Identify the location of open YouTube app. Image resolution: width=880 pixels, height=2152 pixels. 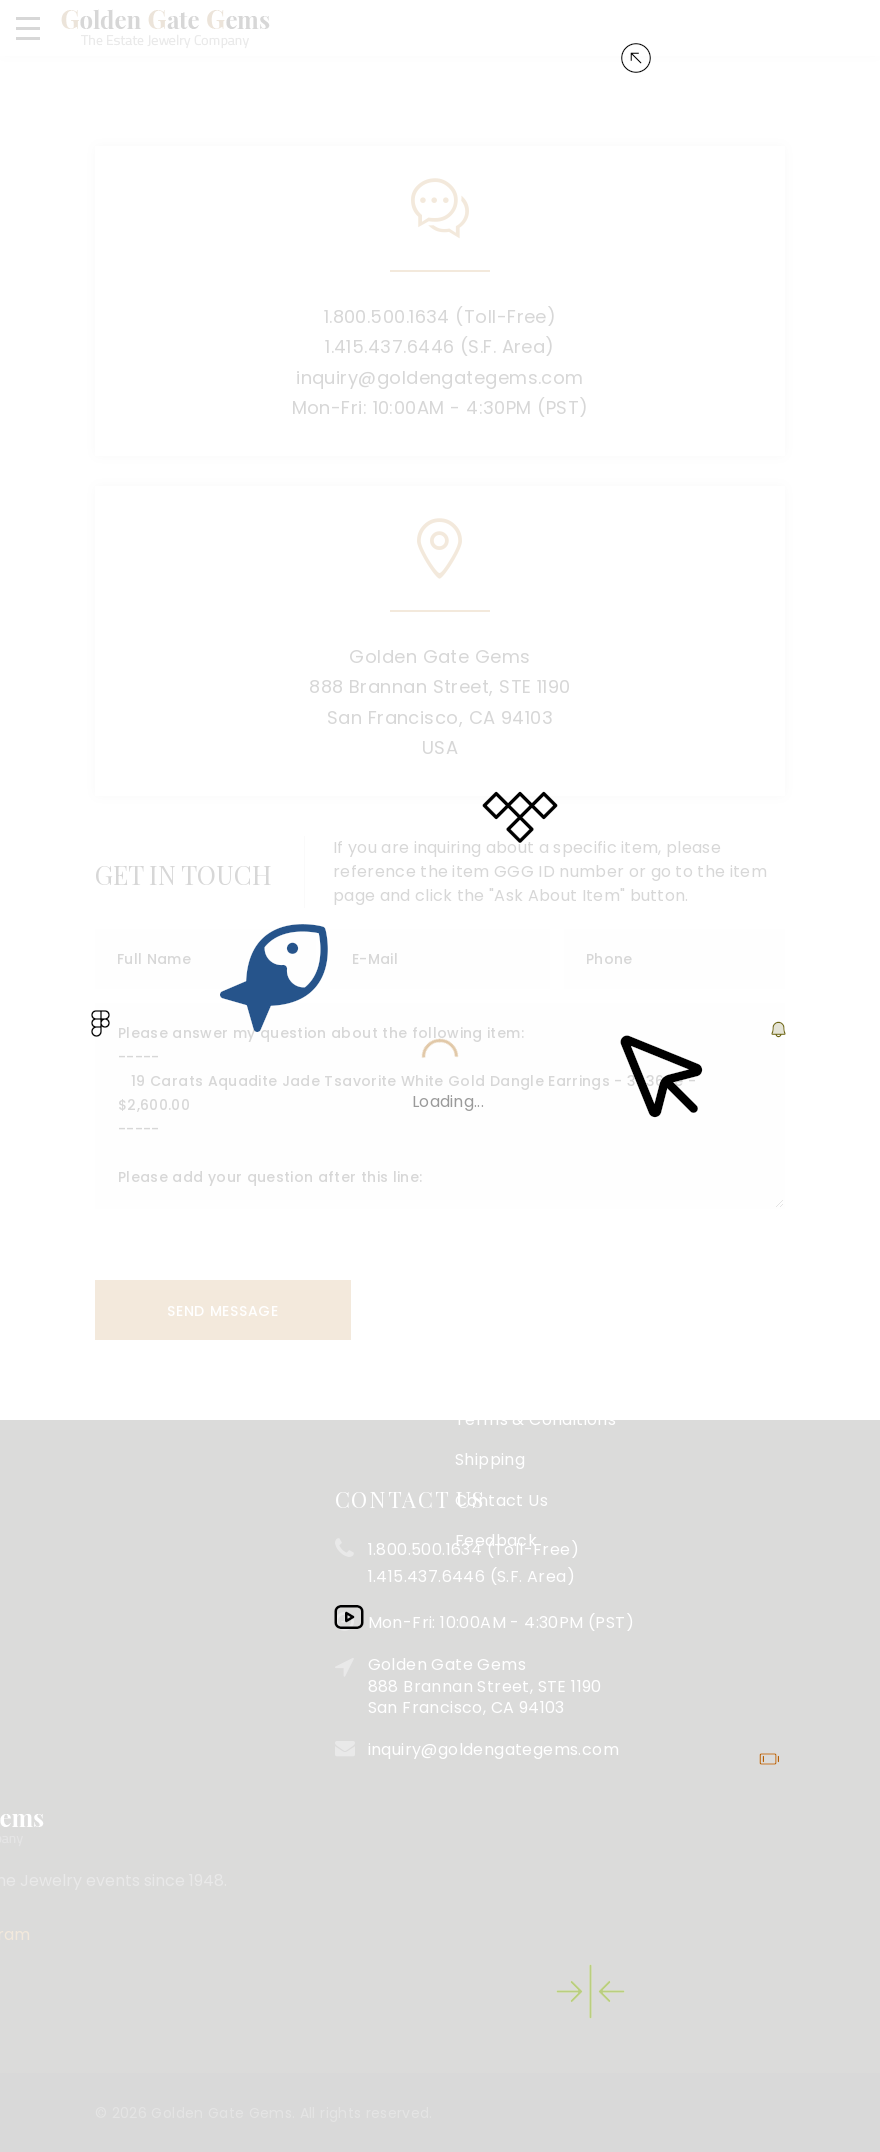
(349, 1617).